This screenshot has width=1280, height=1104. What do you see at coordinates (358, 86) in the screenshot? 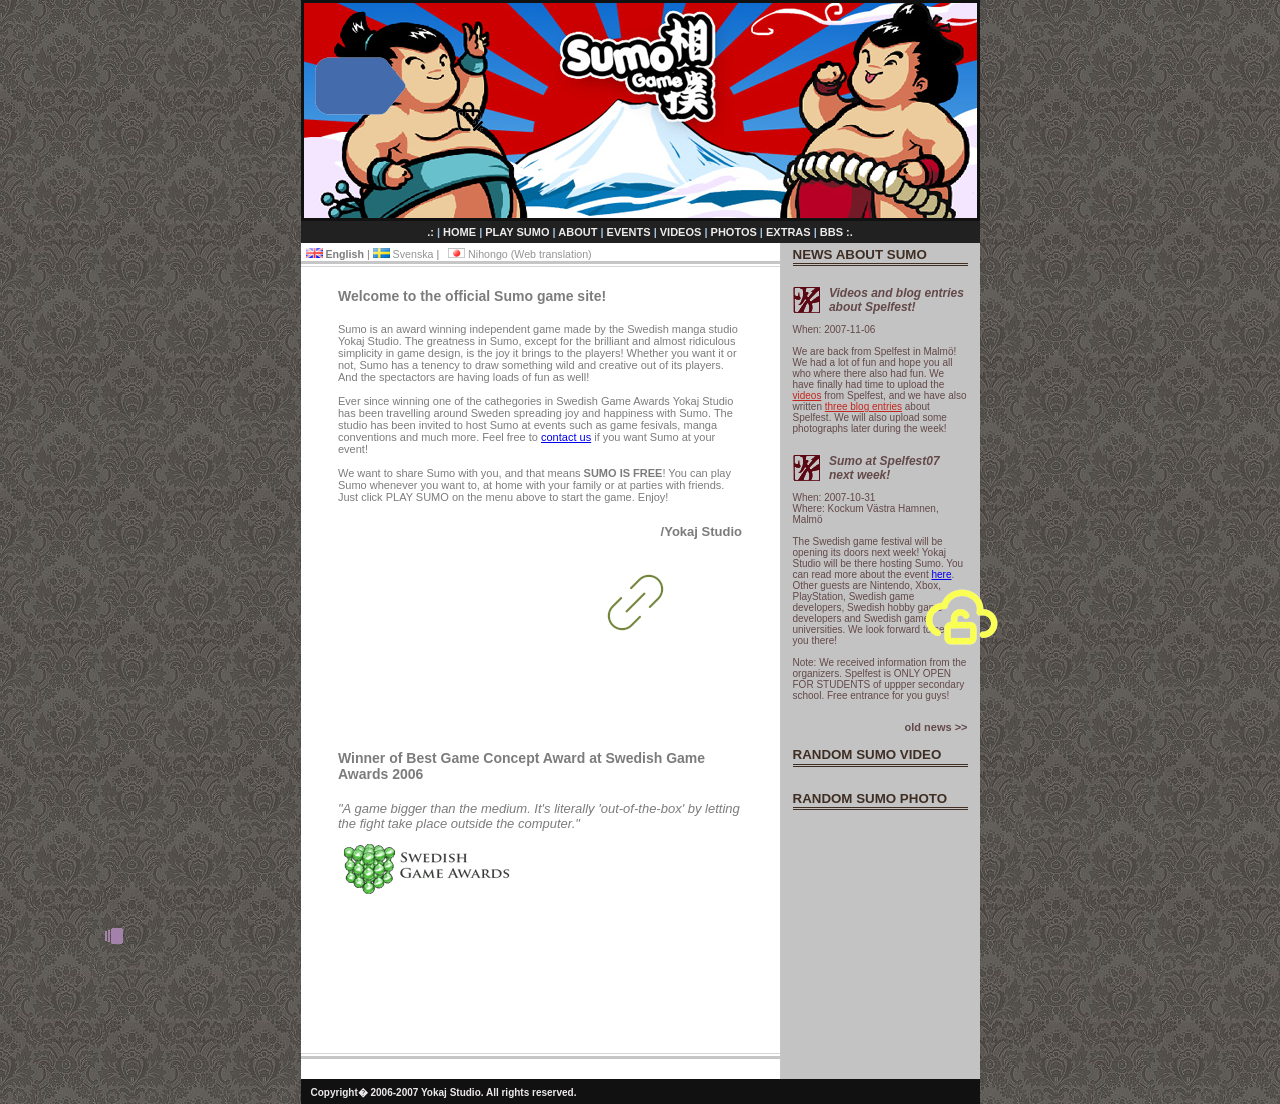
I see `add a label or tag to an item` at bounding box center [358, 86].